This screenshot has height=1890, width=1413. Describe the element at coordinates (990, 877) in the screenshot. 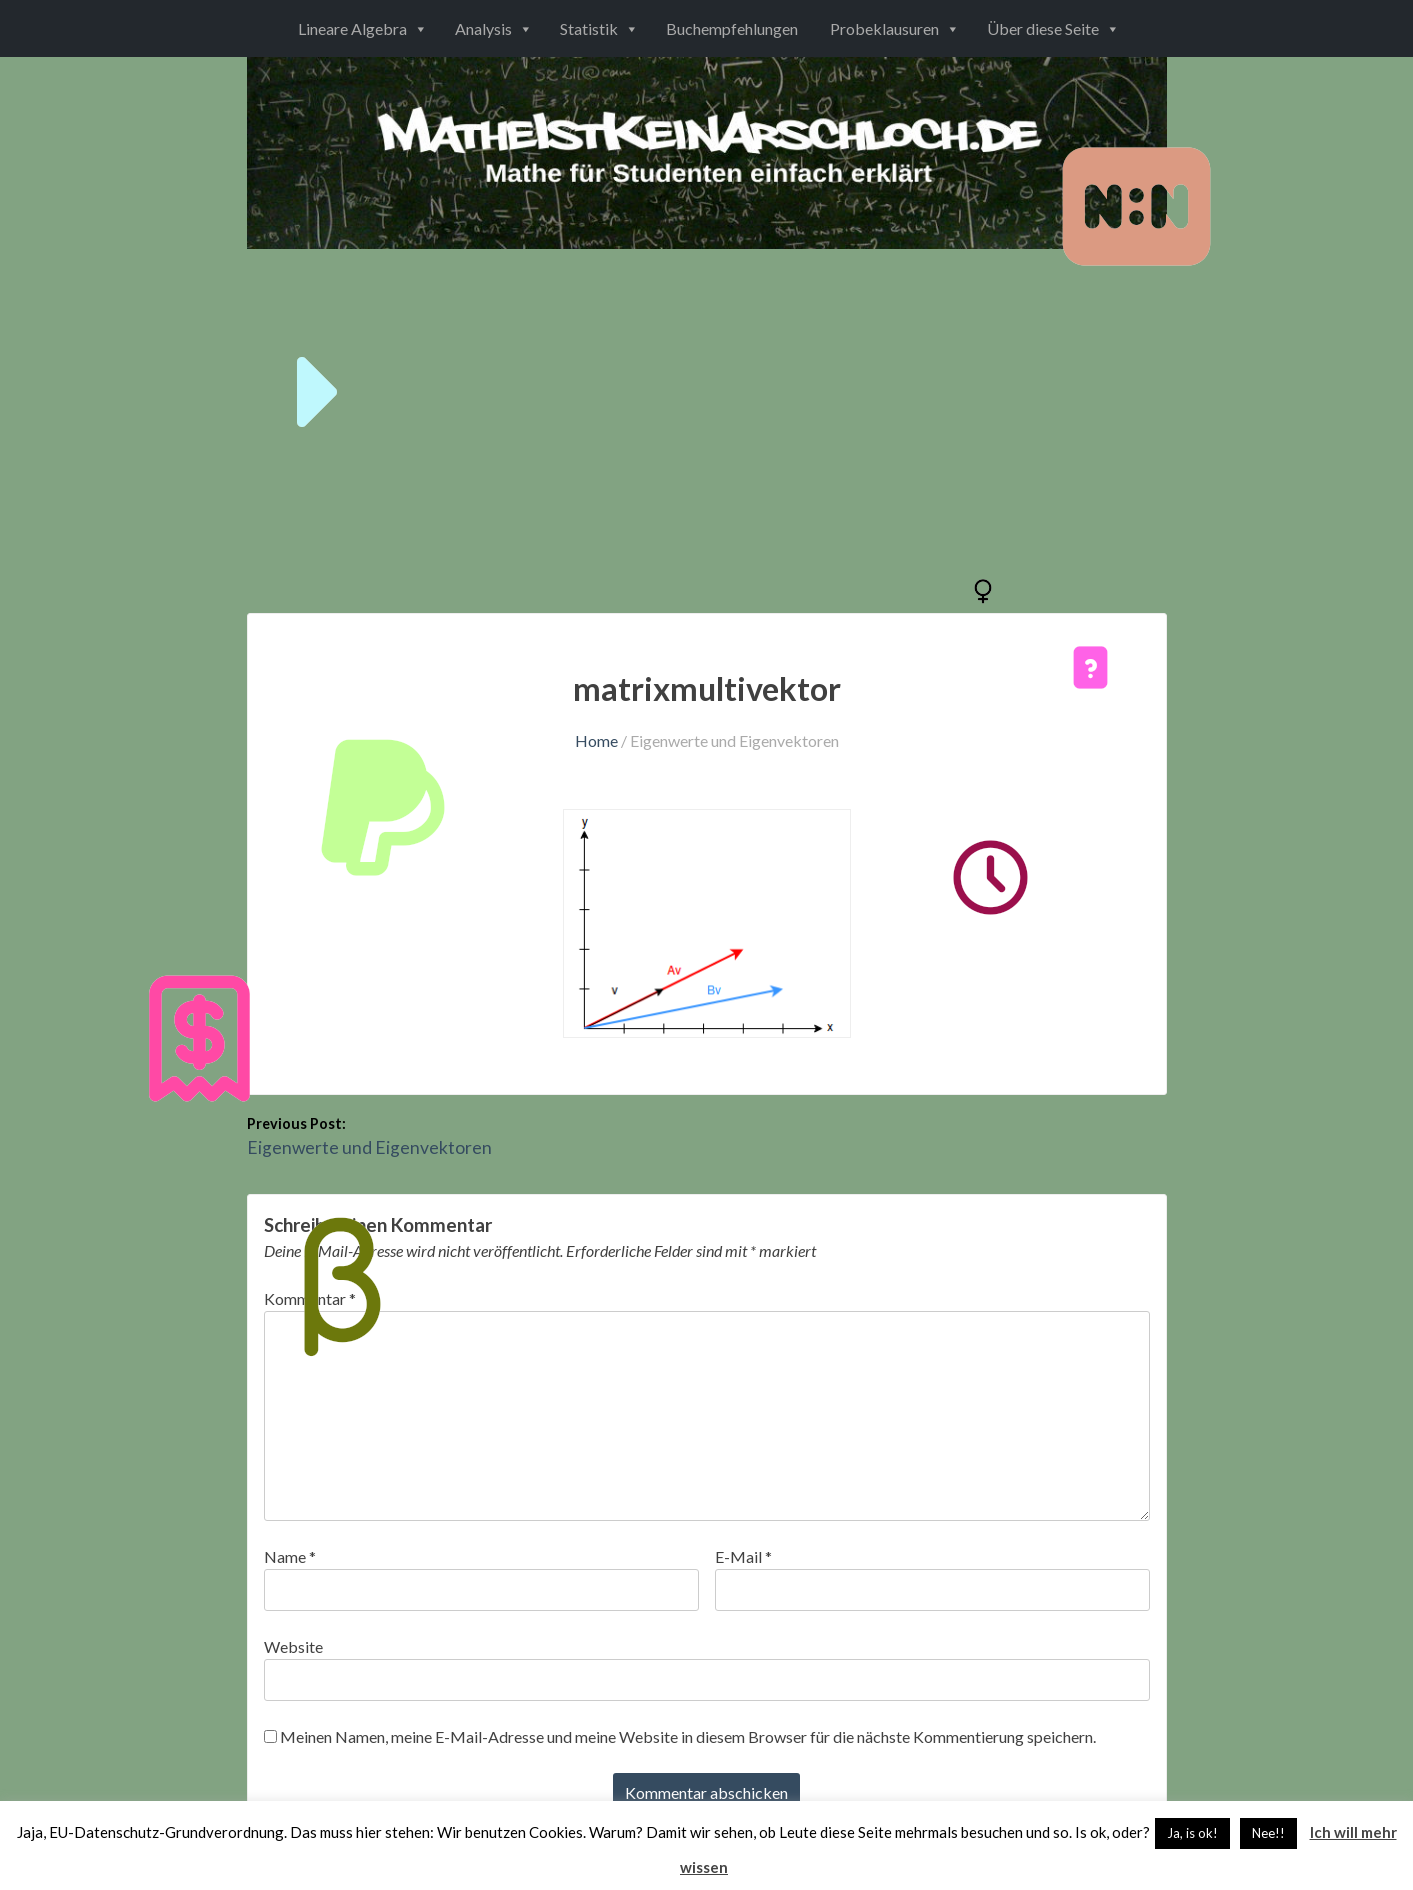

I see `view time or clock settings` at that location.